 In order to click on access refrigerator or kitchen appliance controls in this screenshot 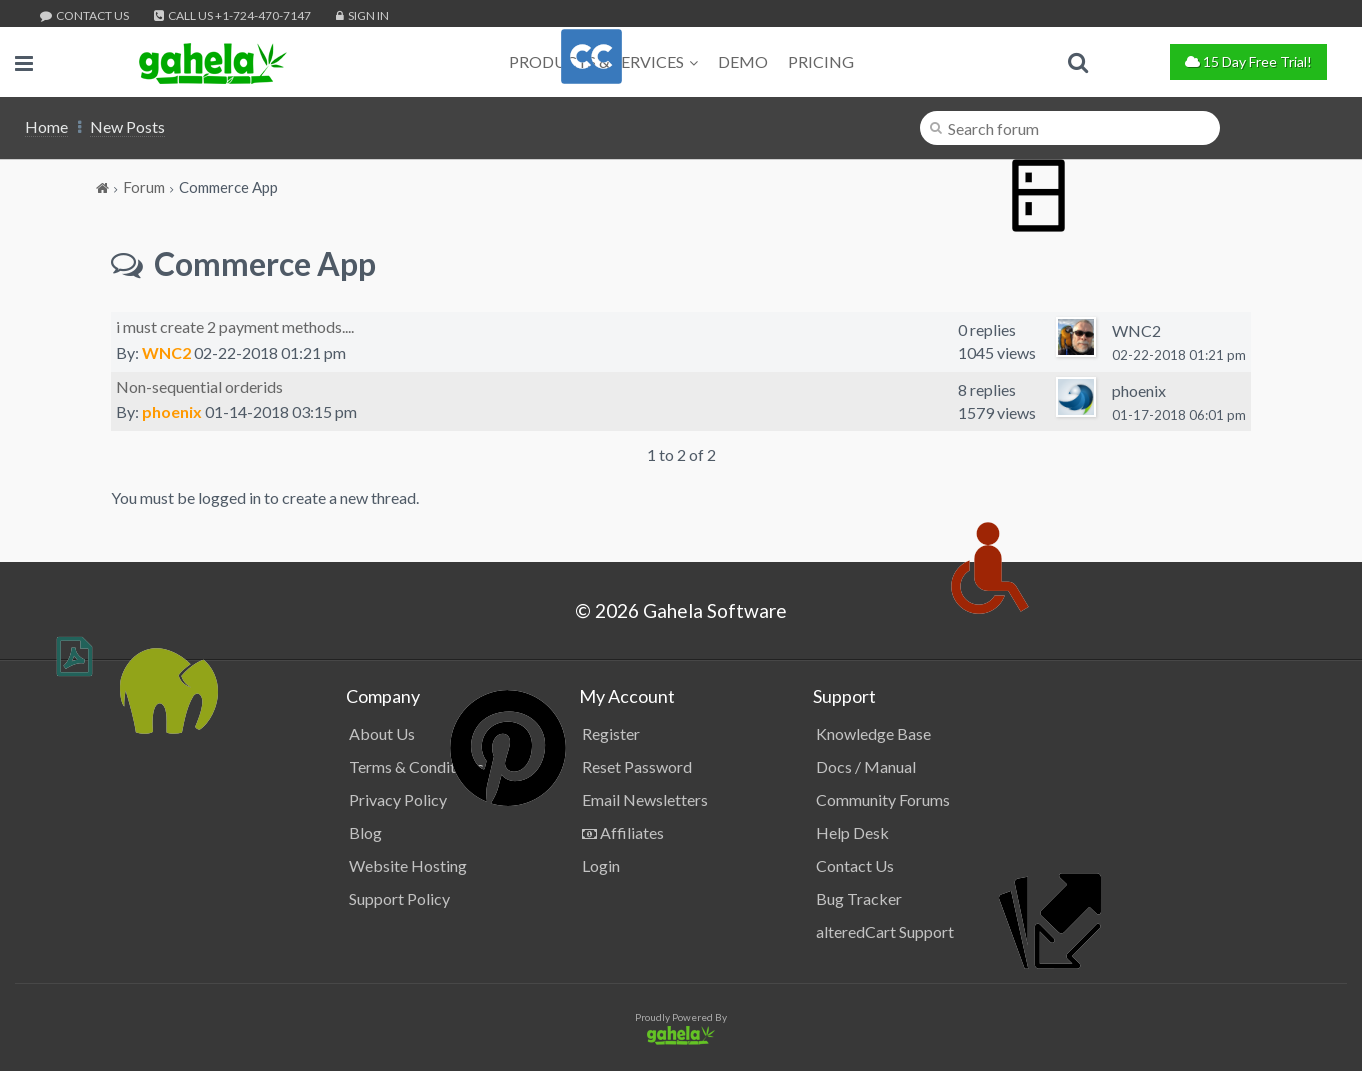, I will do `click(1038, 195)`.